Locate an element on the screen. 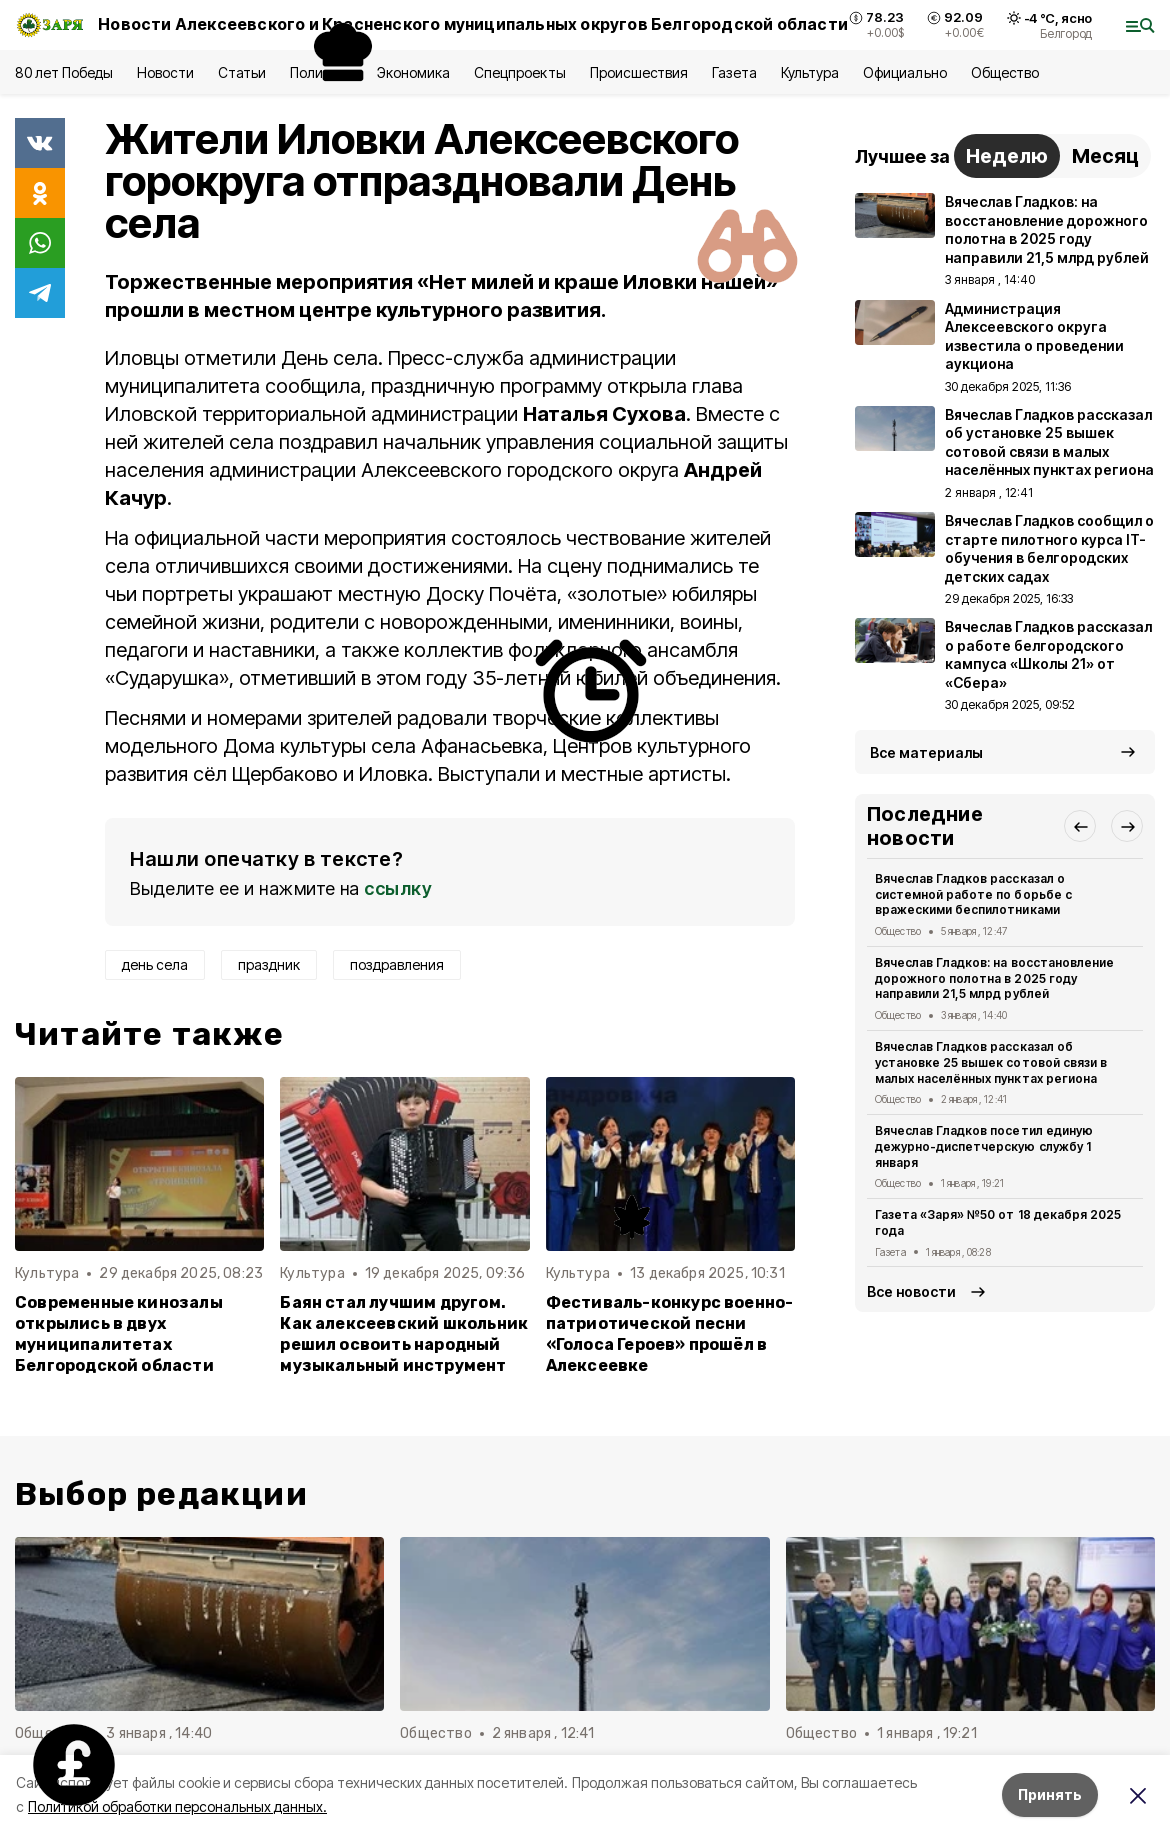 The image size is (1170, 1835). browse recipes or cooking content is located at coordinates (343, 52).